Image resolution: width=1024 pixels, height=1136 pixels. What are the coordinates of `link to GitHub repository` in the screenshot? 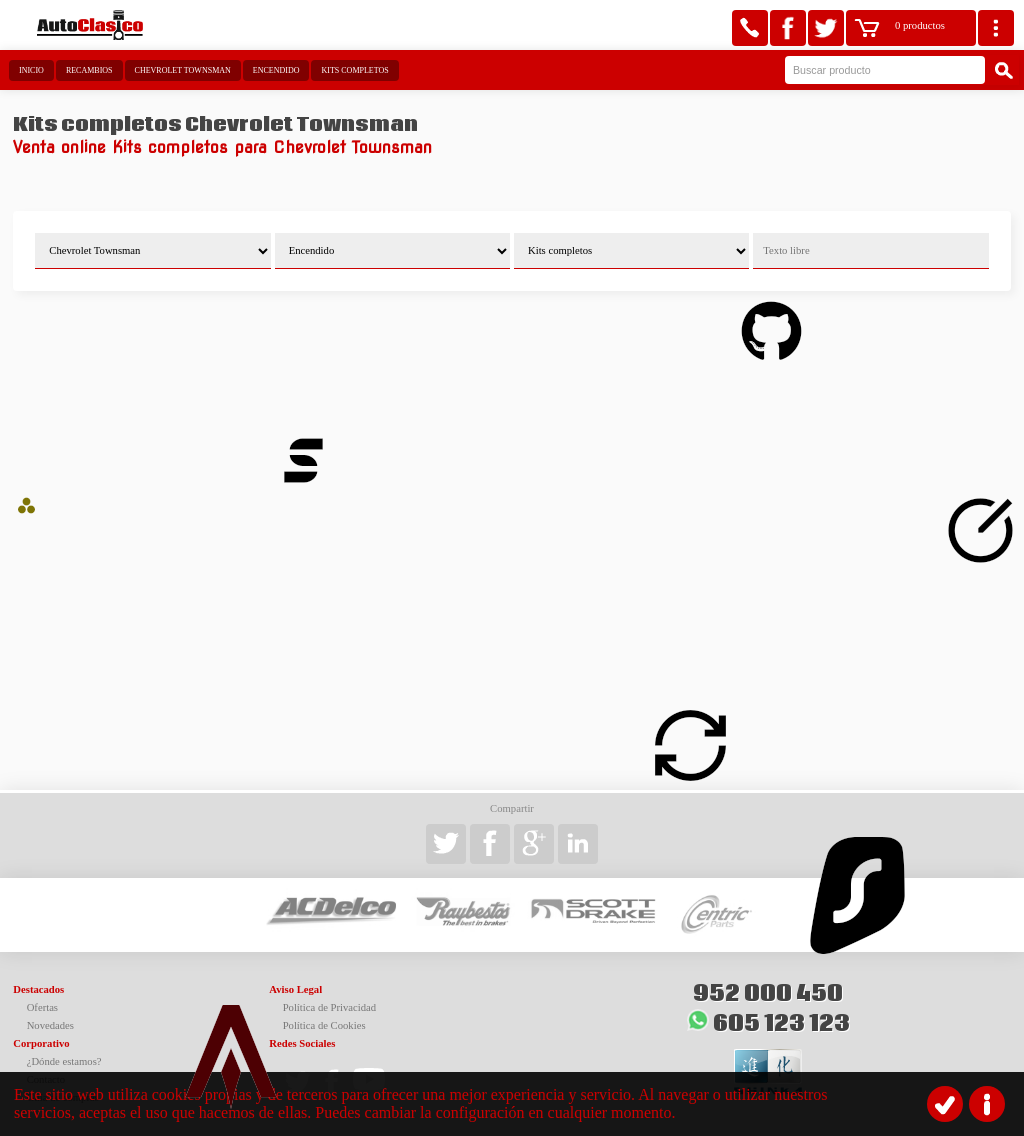 It's located at (771, 331).